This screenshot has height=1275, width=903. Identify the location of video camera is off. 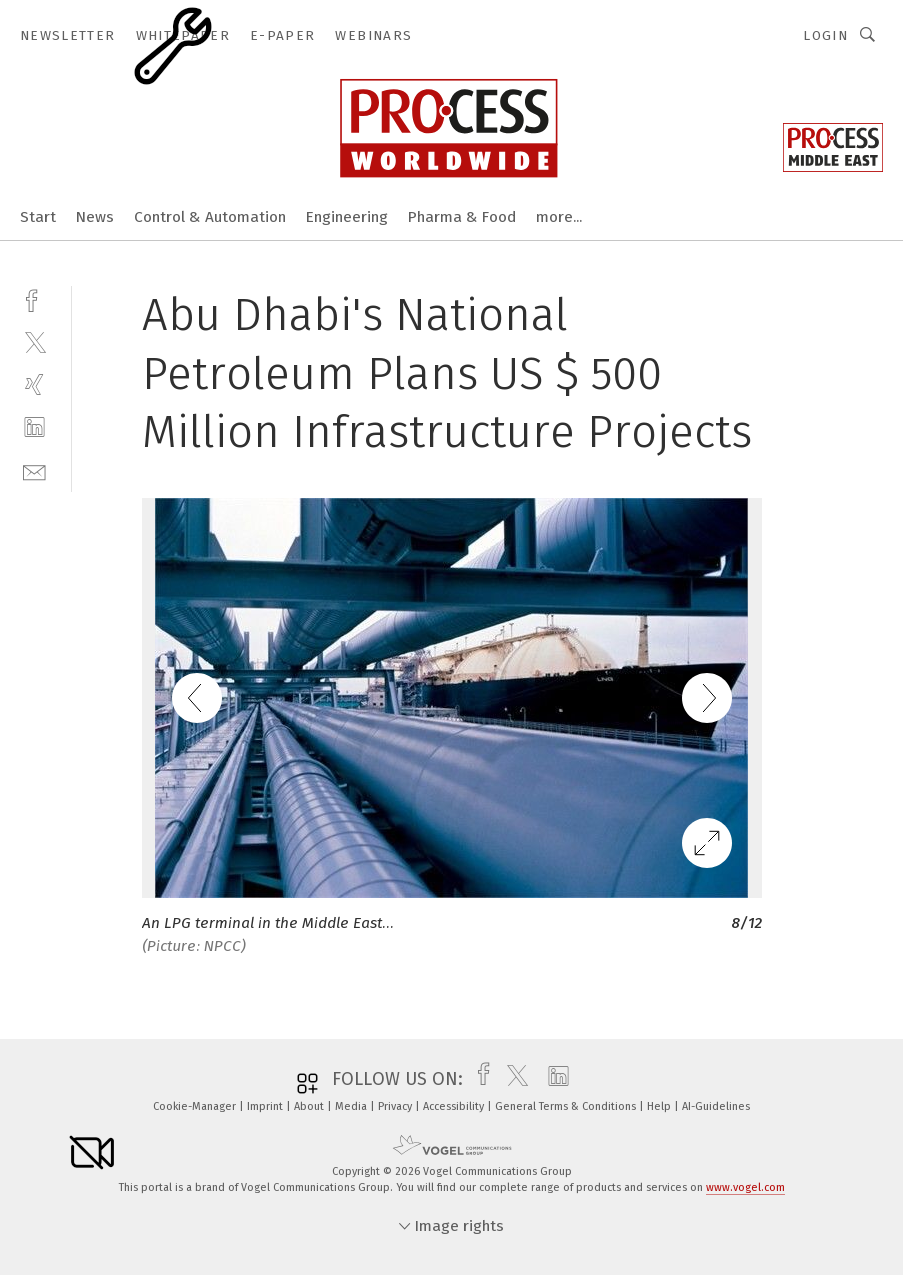
(92, 1152).